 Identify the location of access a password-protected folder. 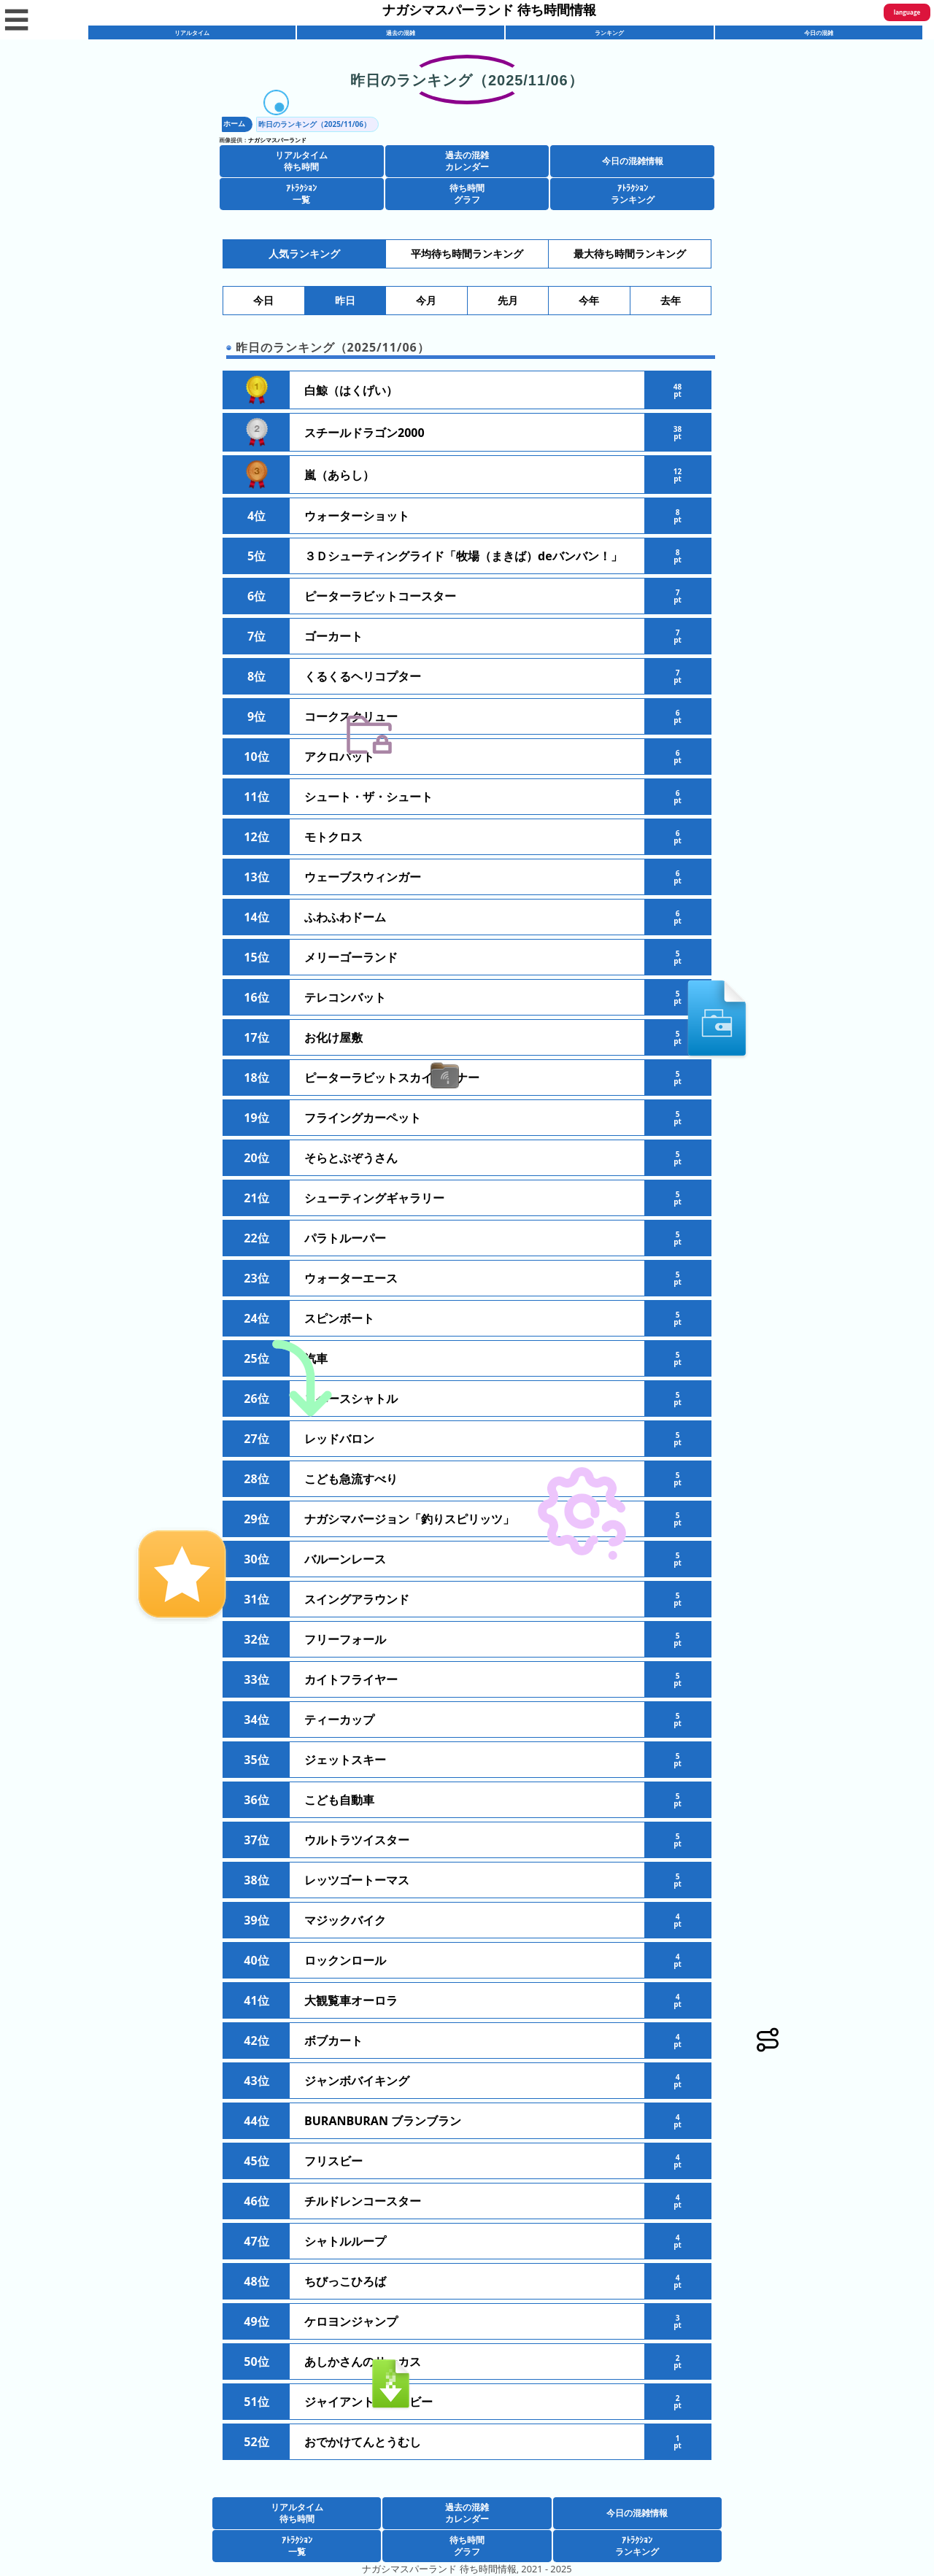
(369, 735).